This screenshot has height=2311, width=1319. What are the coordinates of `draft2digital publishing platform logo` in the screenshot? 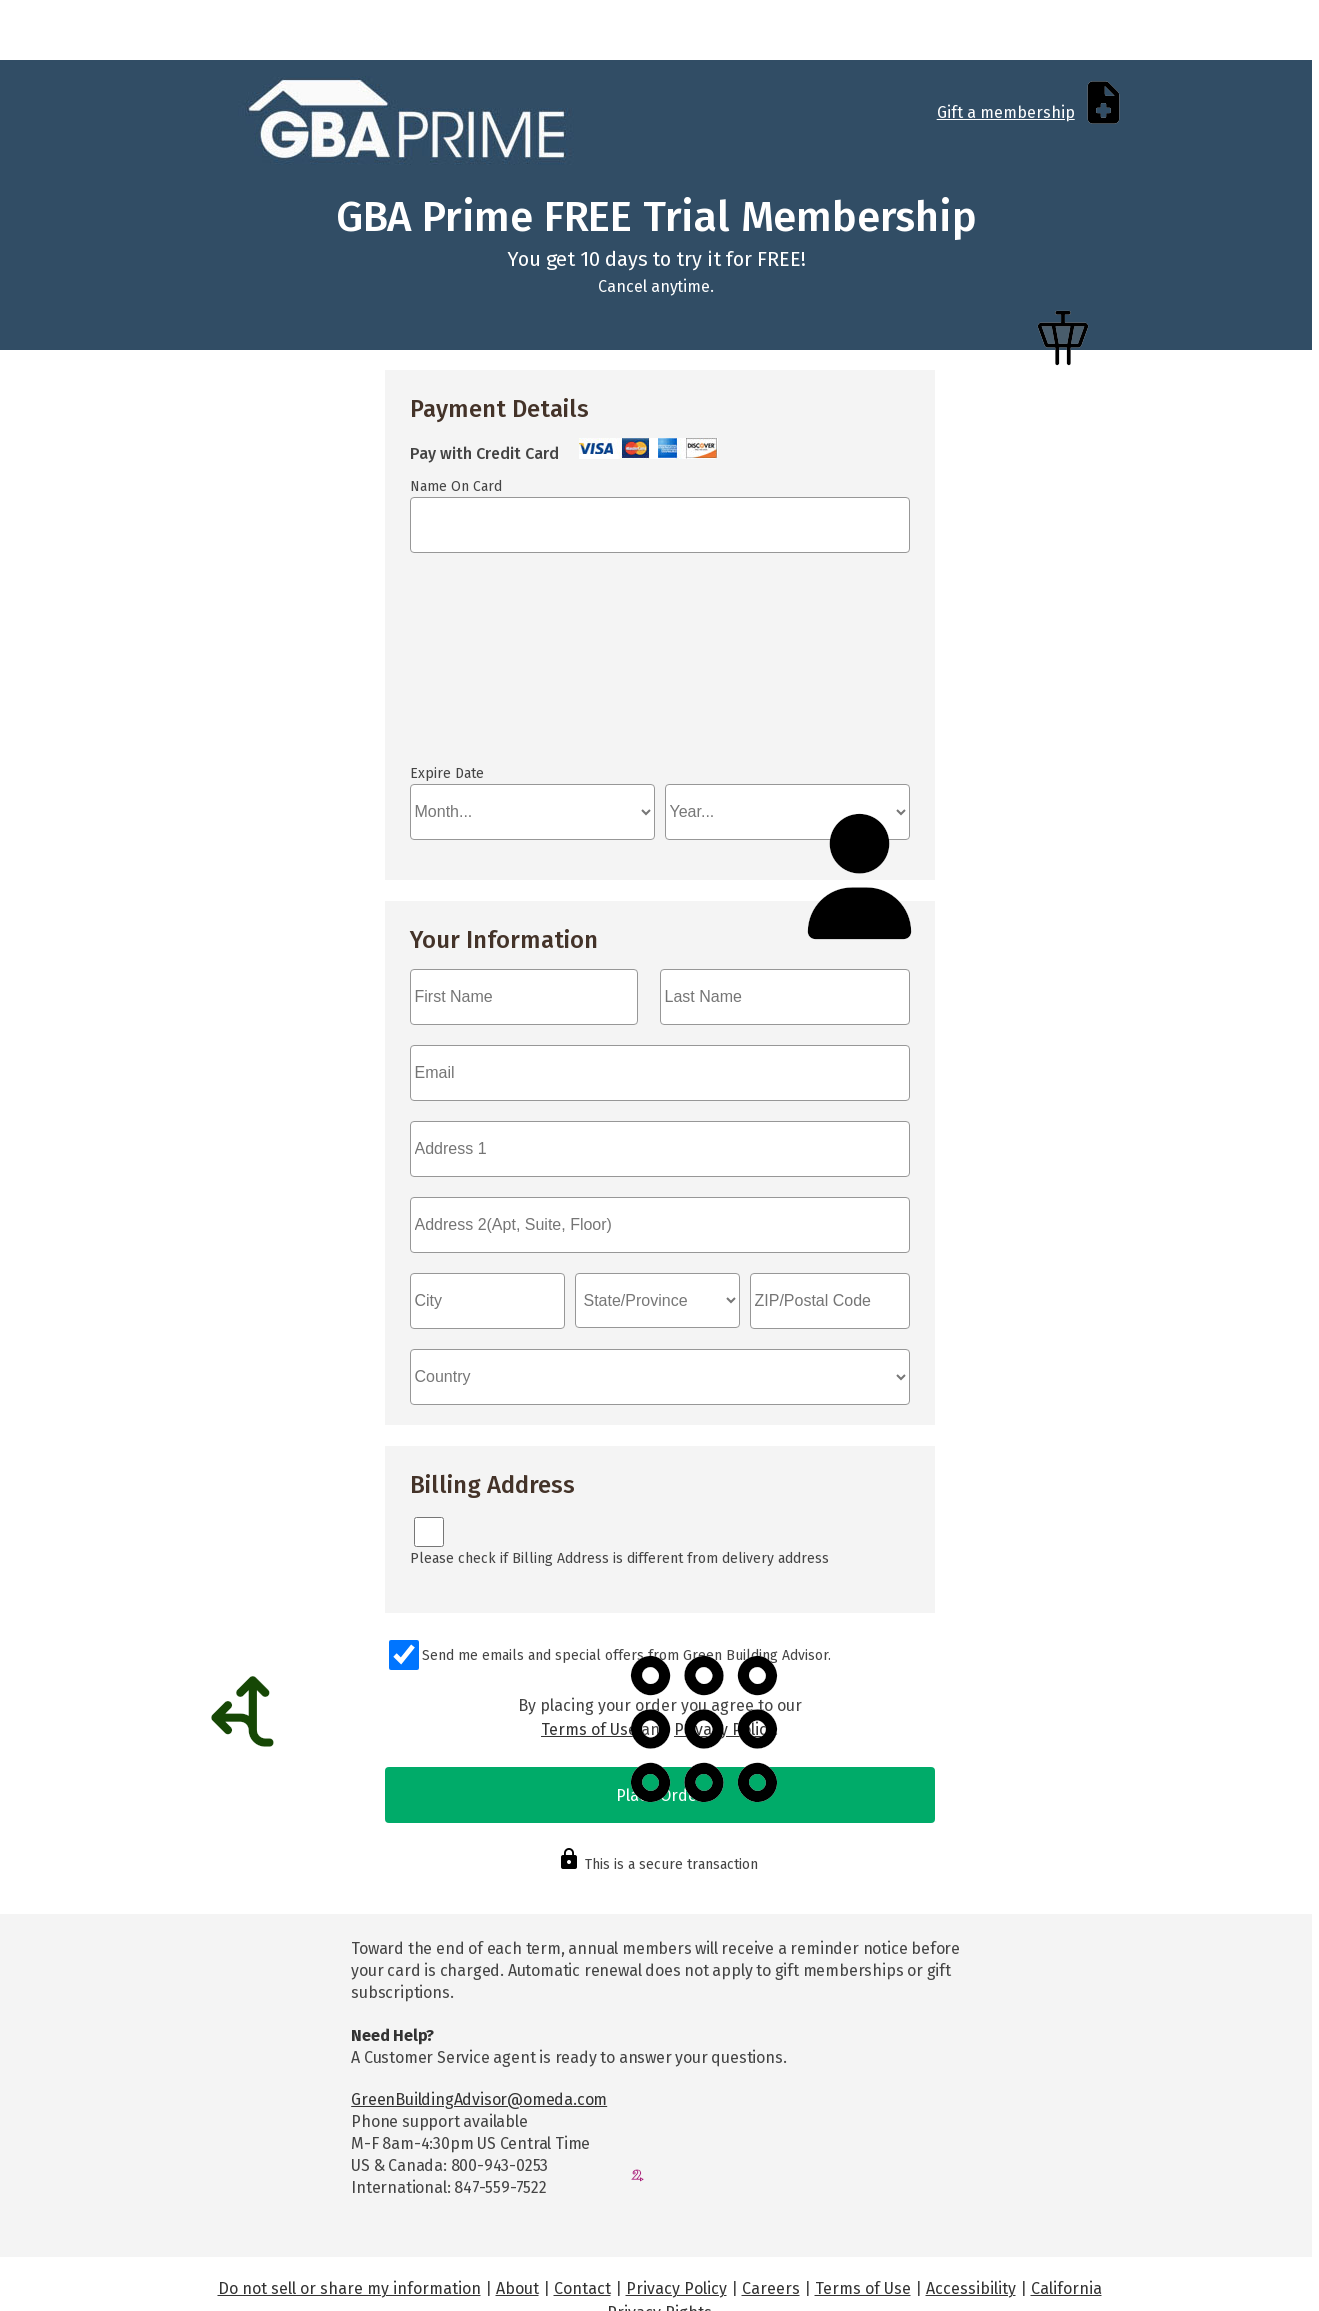 It's located at (637, 2175).